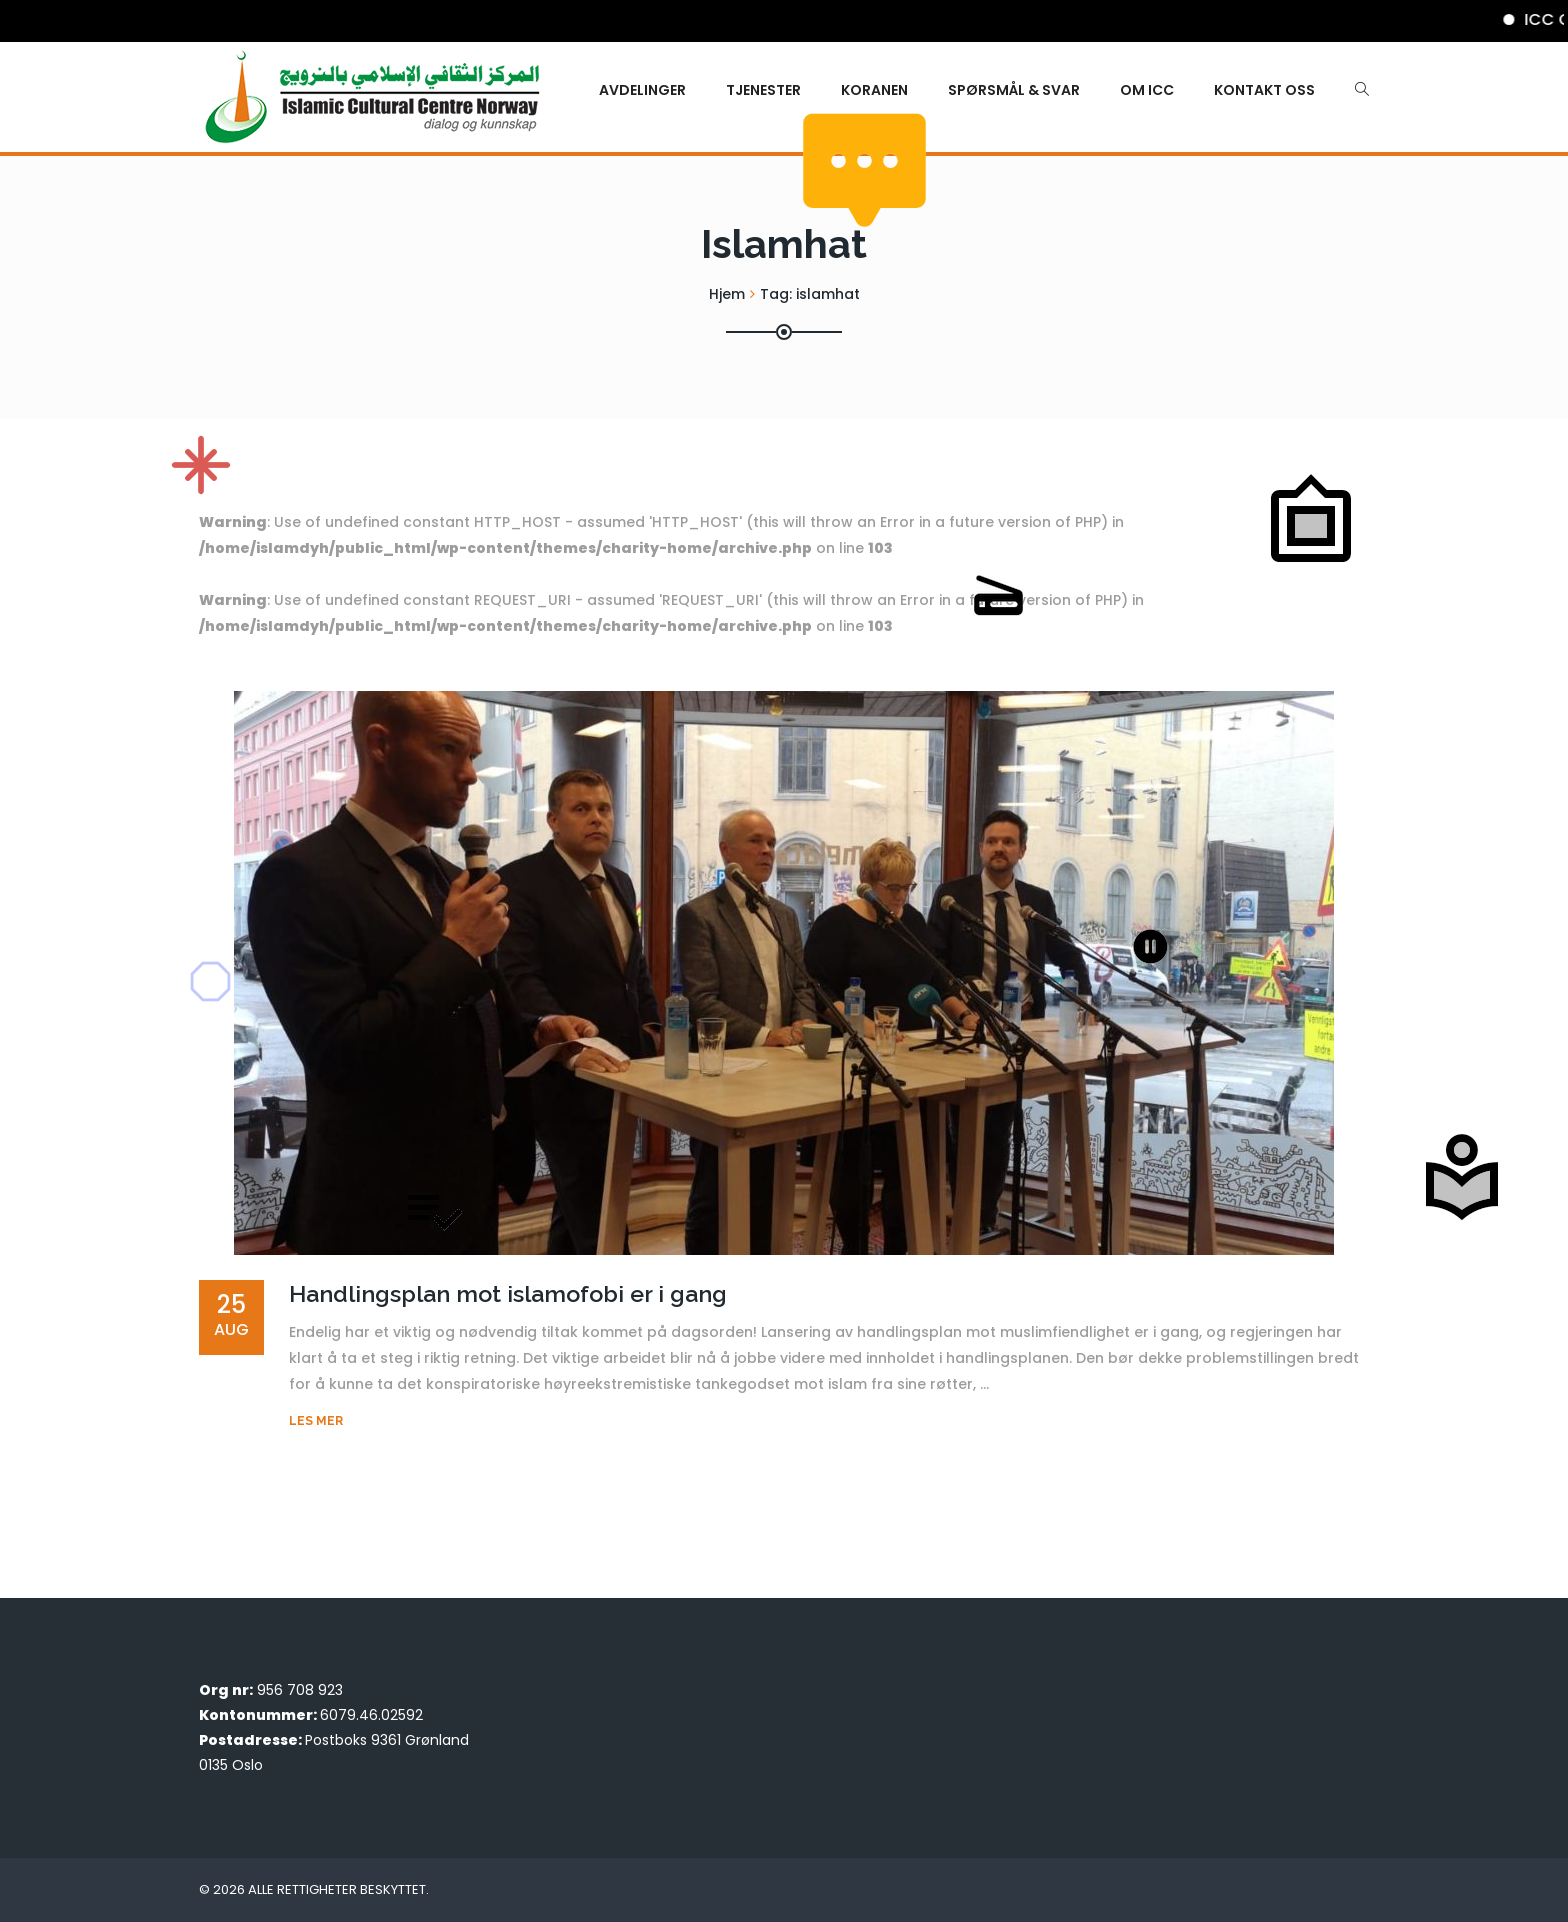 This screenshot has height=1922, width=1568. I want to click on set or view your north star goal, so click(201, 465).